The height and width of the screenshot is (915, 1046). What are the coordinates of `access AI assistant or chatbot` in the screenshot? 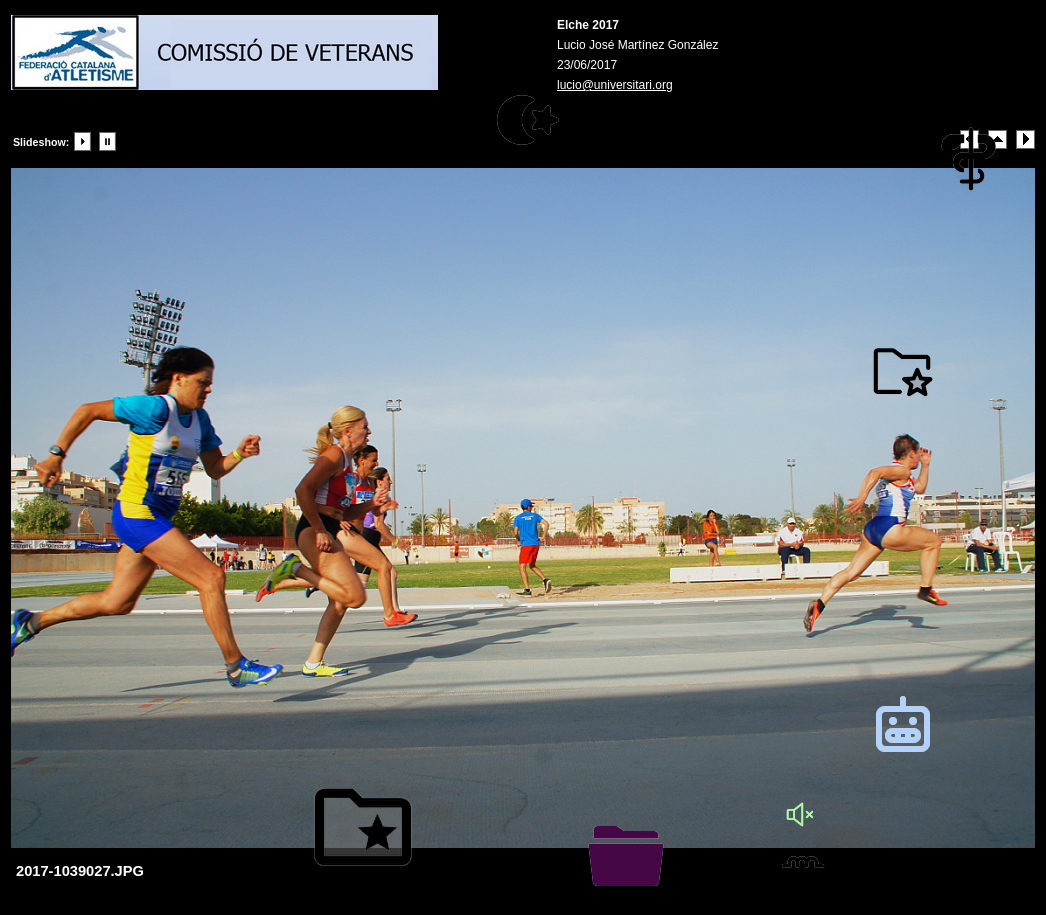 It's located at (903, 727).